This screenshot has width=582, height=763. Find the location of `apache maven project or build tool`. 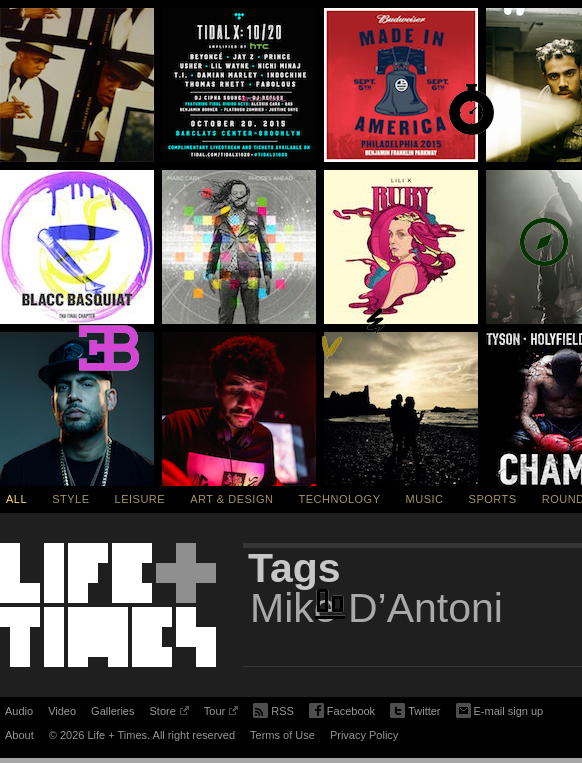

apache maven project or build tool is located at coordinates (332, 349).